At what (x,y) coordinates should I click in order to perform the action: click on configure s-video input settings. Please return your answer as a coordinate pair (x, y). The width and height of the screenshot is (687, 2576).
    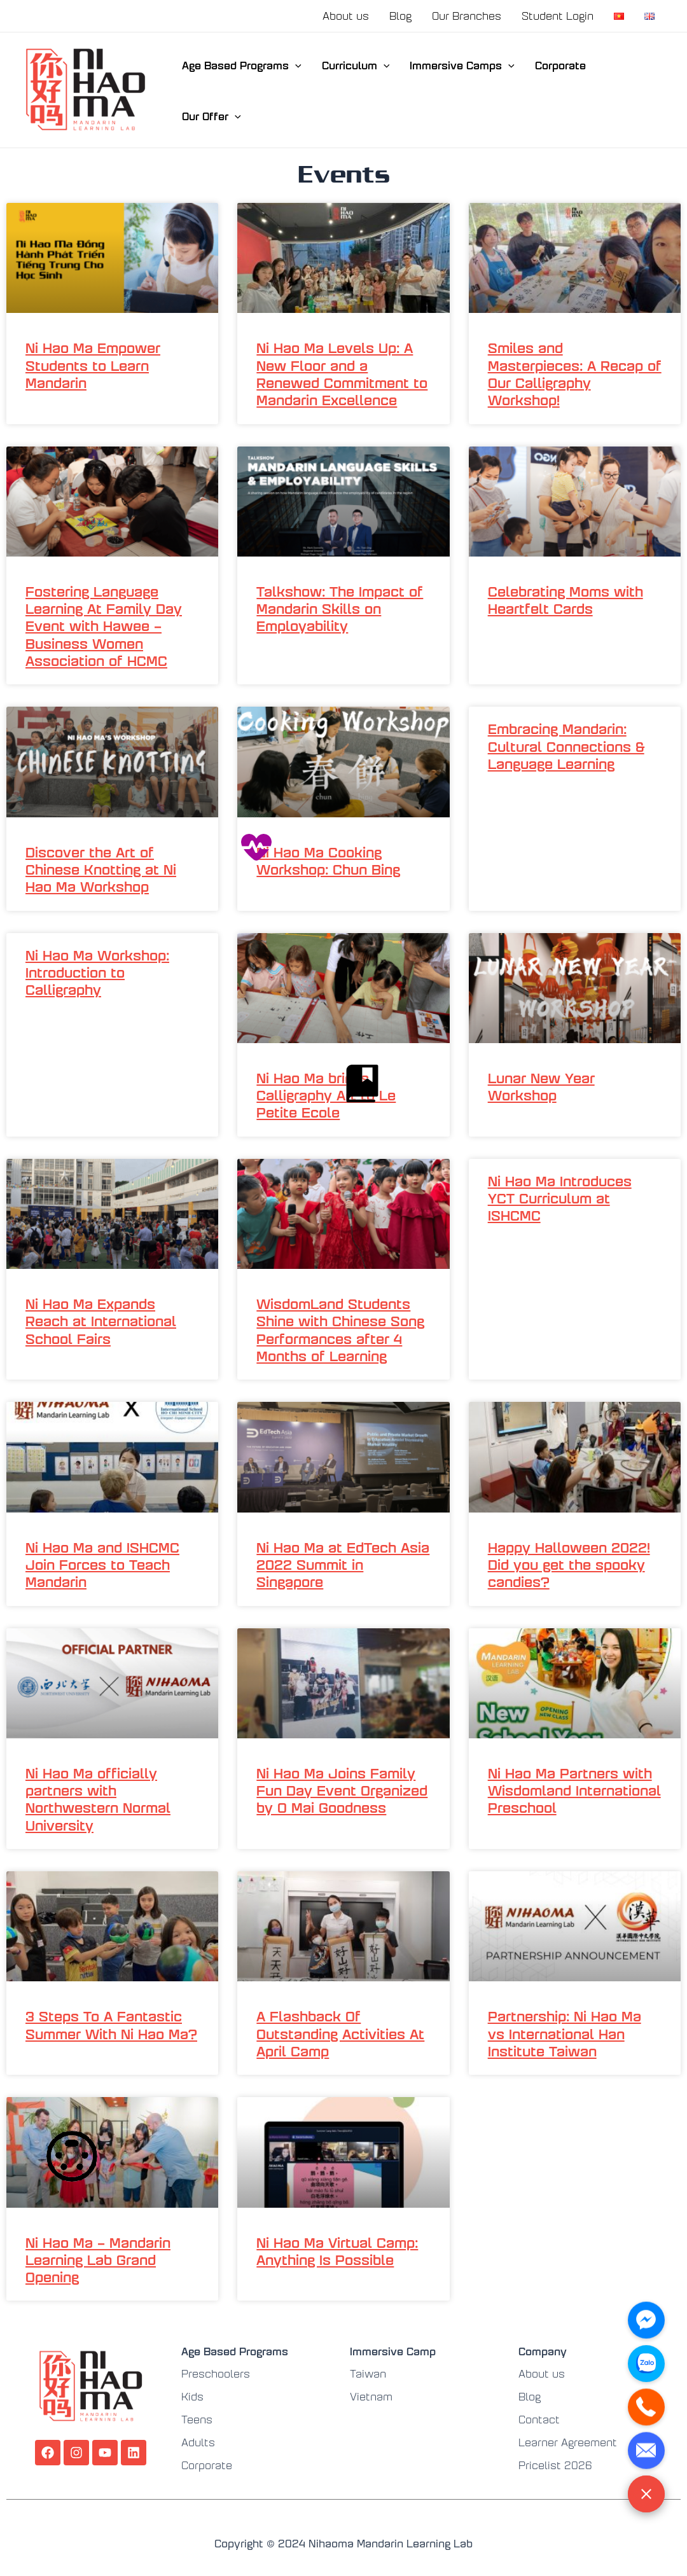
    Looking at the image, I should click on (72, 2156).